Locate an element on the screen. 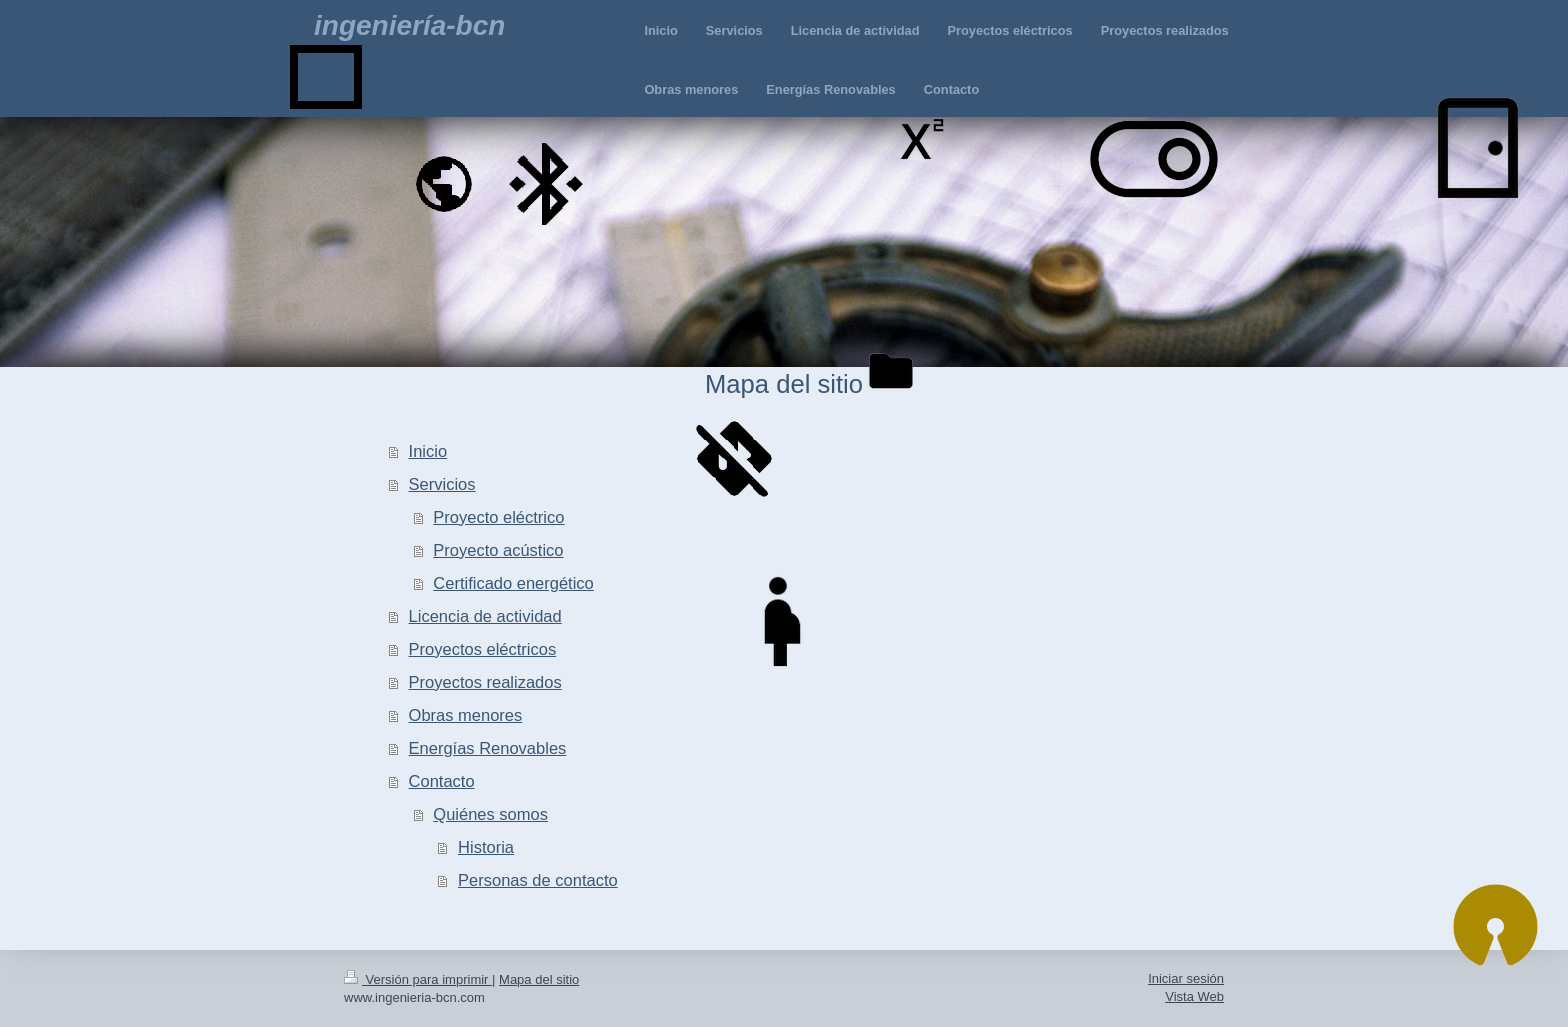  crop image to 3:2 aspect ratio is located at coordinates (326, 77).